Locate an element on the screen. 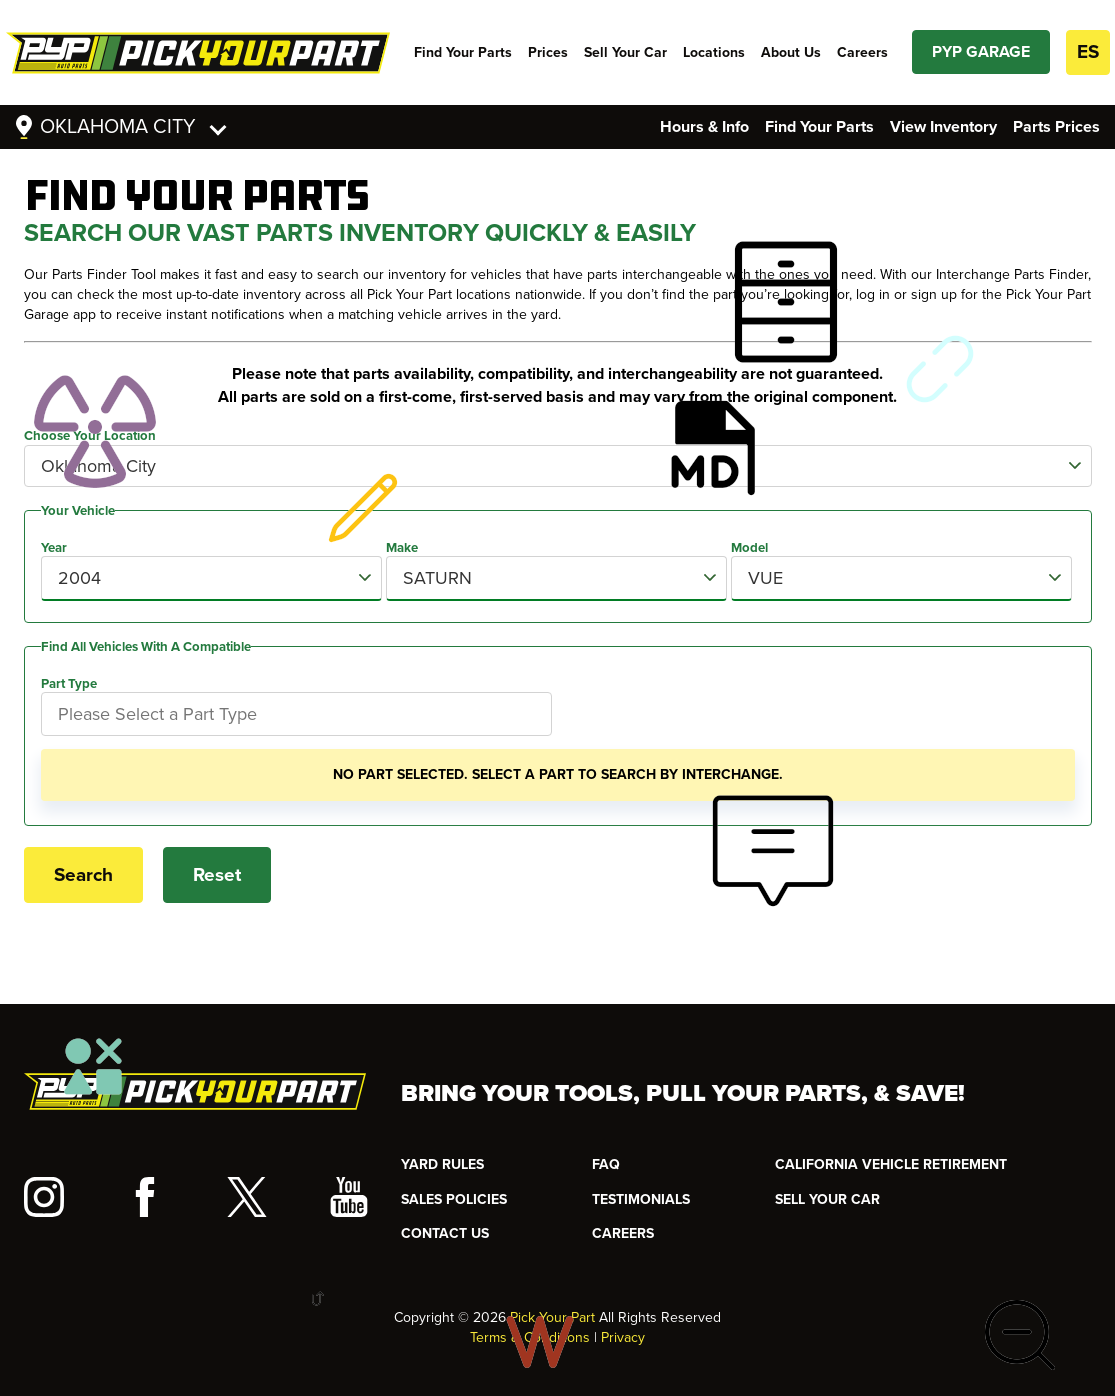 The image size is (1115, 1396). zoom out to see more content is located at coordinates (1021, 1336).